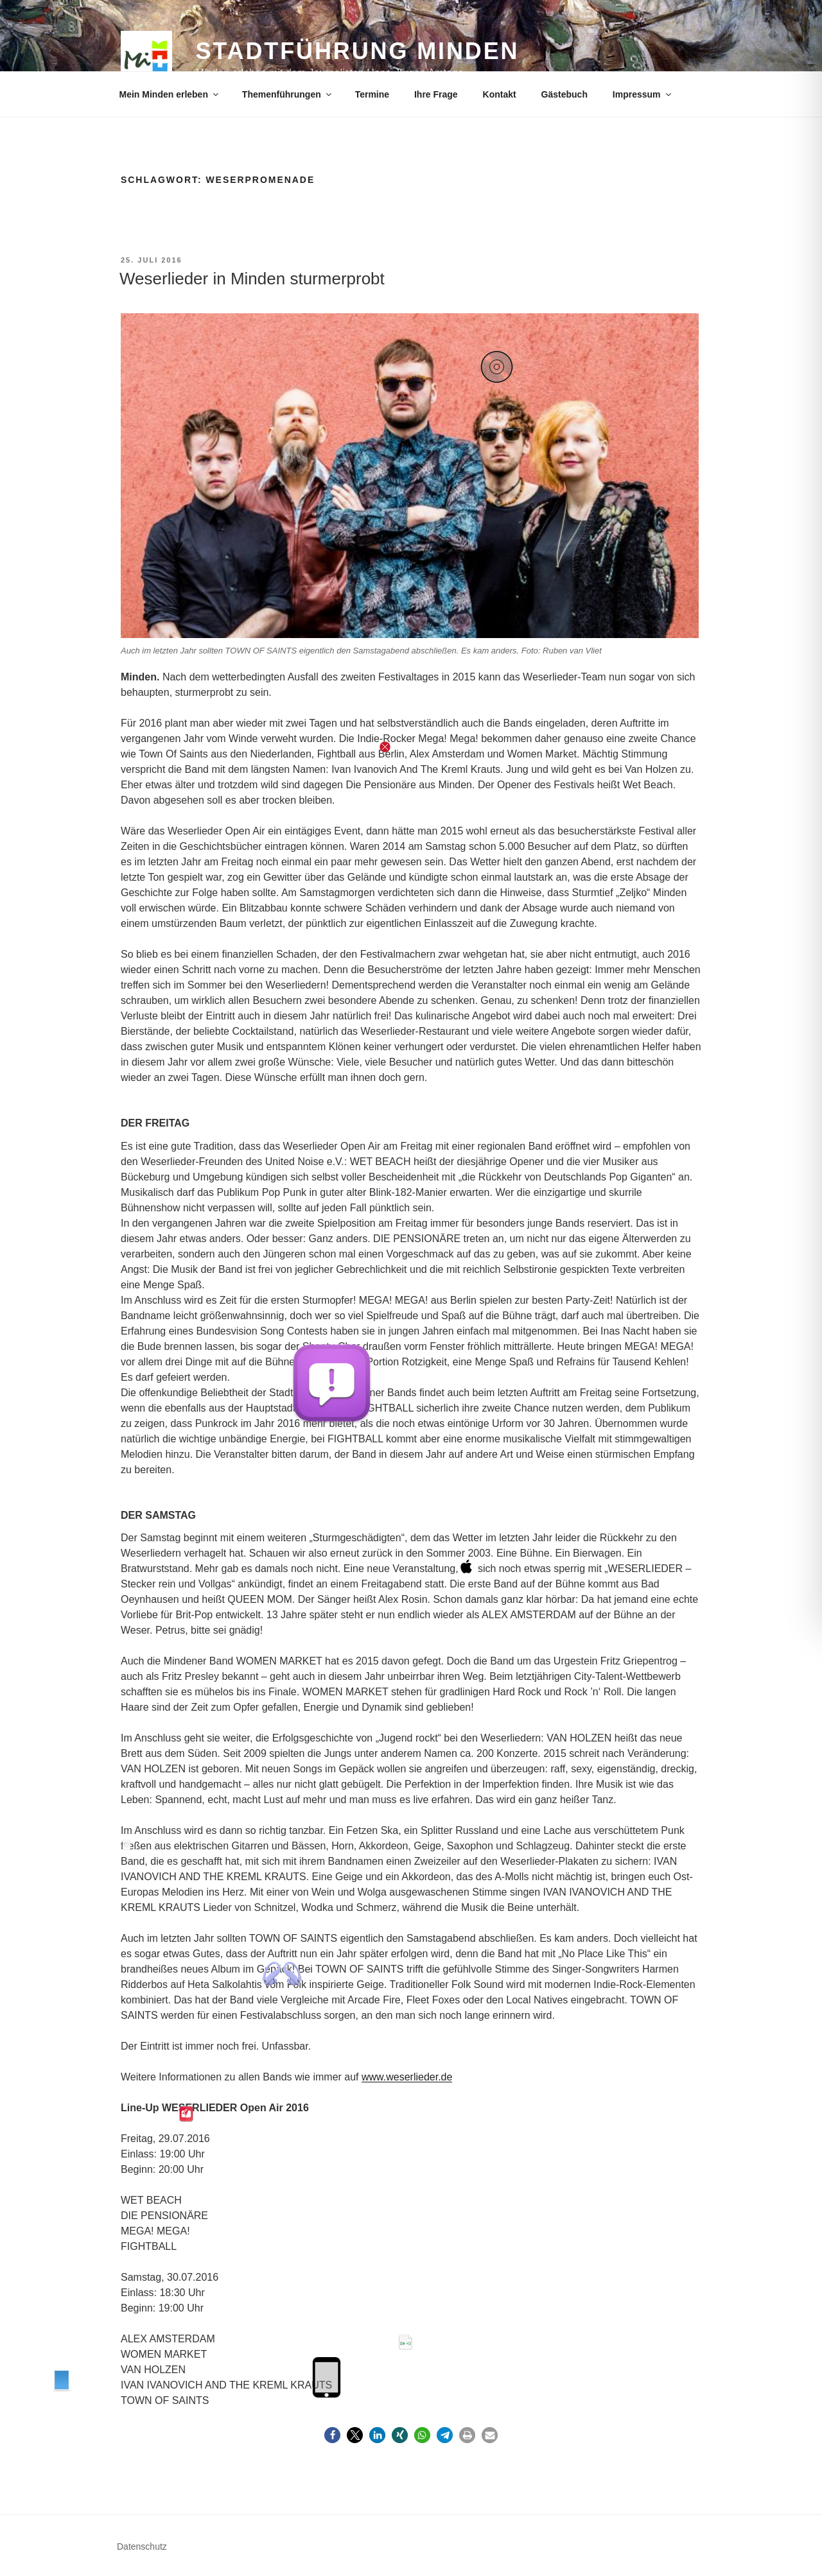 This screenshot has height=2576, width=822. What do you see at coordinates (496, 367) in the screenshot?
I see `access optical disc drive in sidebar` at bounding box center [496, 367].